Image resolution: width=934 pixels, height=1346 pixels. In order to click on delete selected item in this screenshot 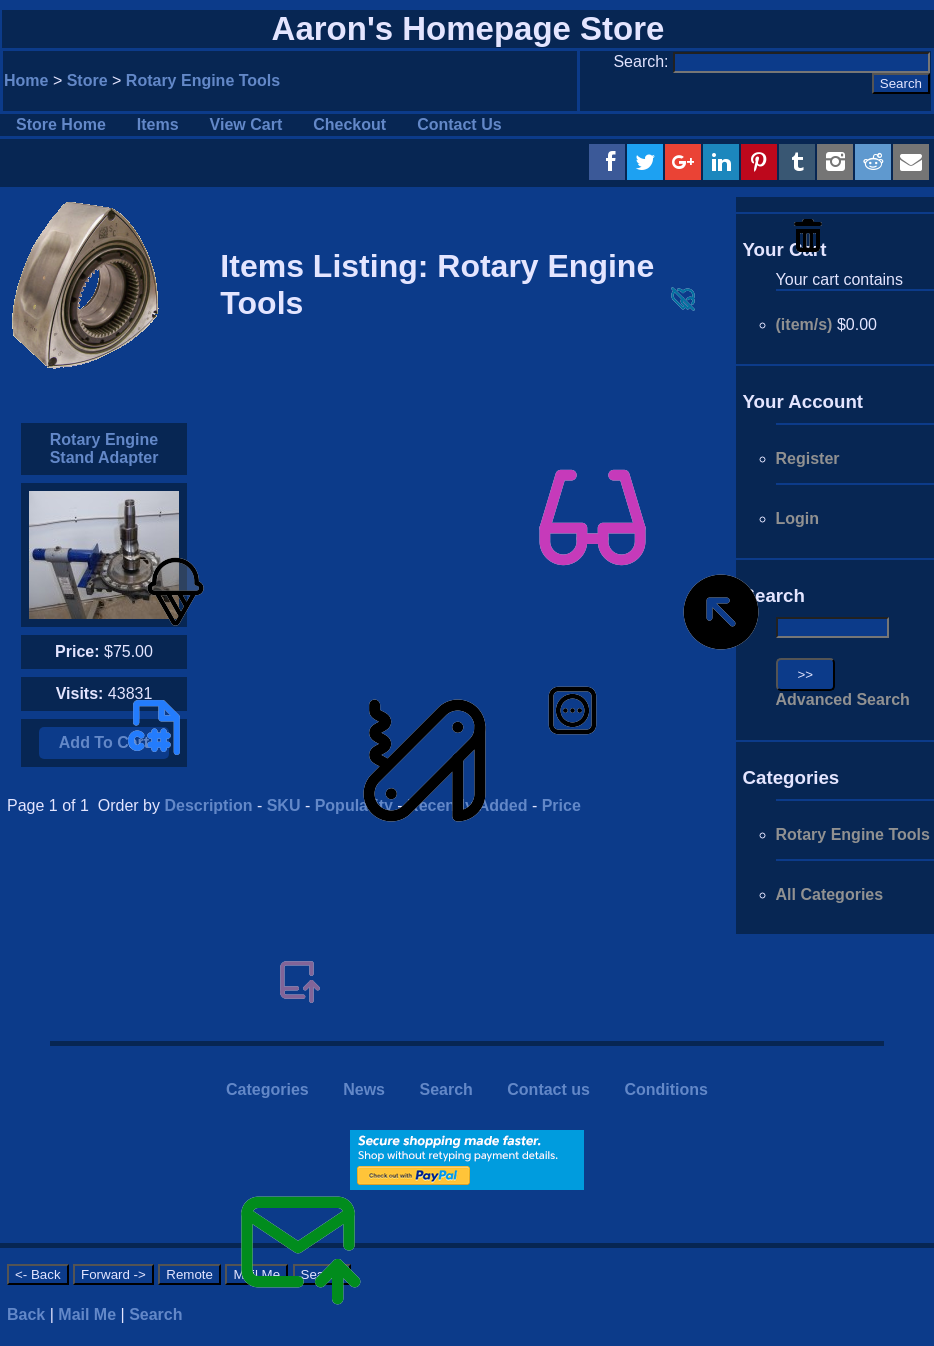, I will do `click(808, 236)`.